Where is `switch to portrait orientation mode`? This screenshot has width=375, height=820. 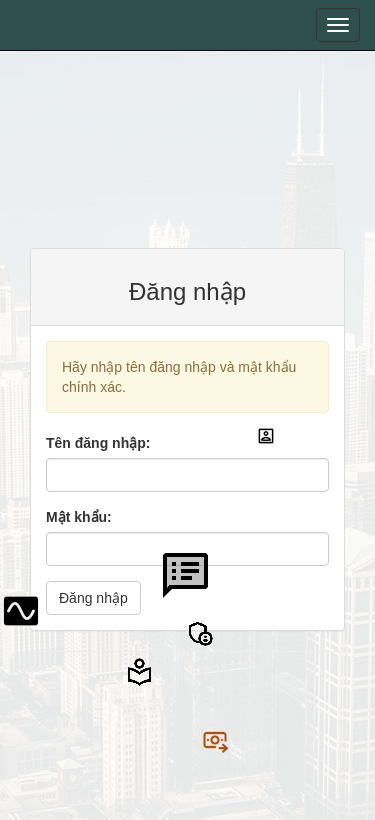
switch to portrait orientation mode is located at coordinates (266, 436).